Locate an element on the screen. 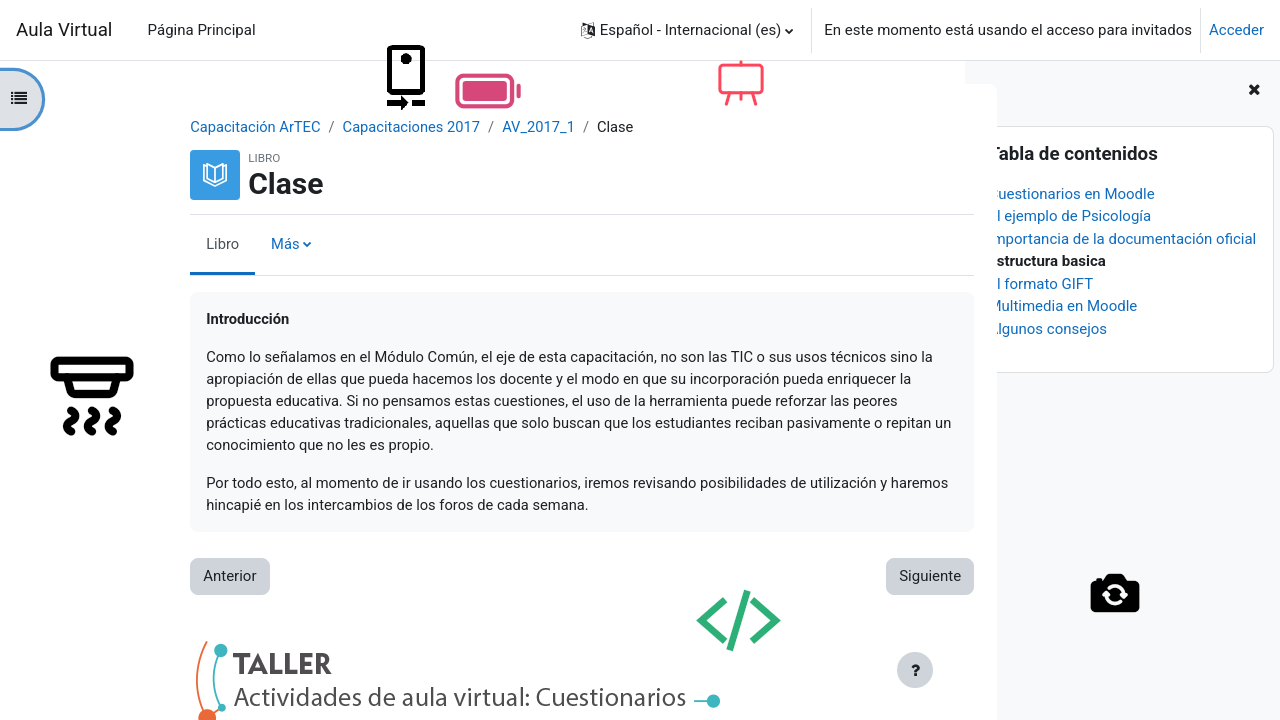 The width and height of the screenshot is (1280, 720). view or edit source code is located at coordinates (738, 620).